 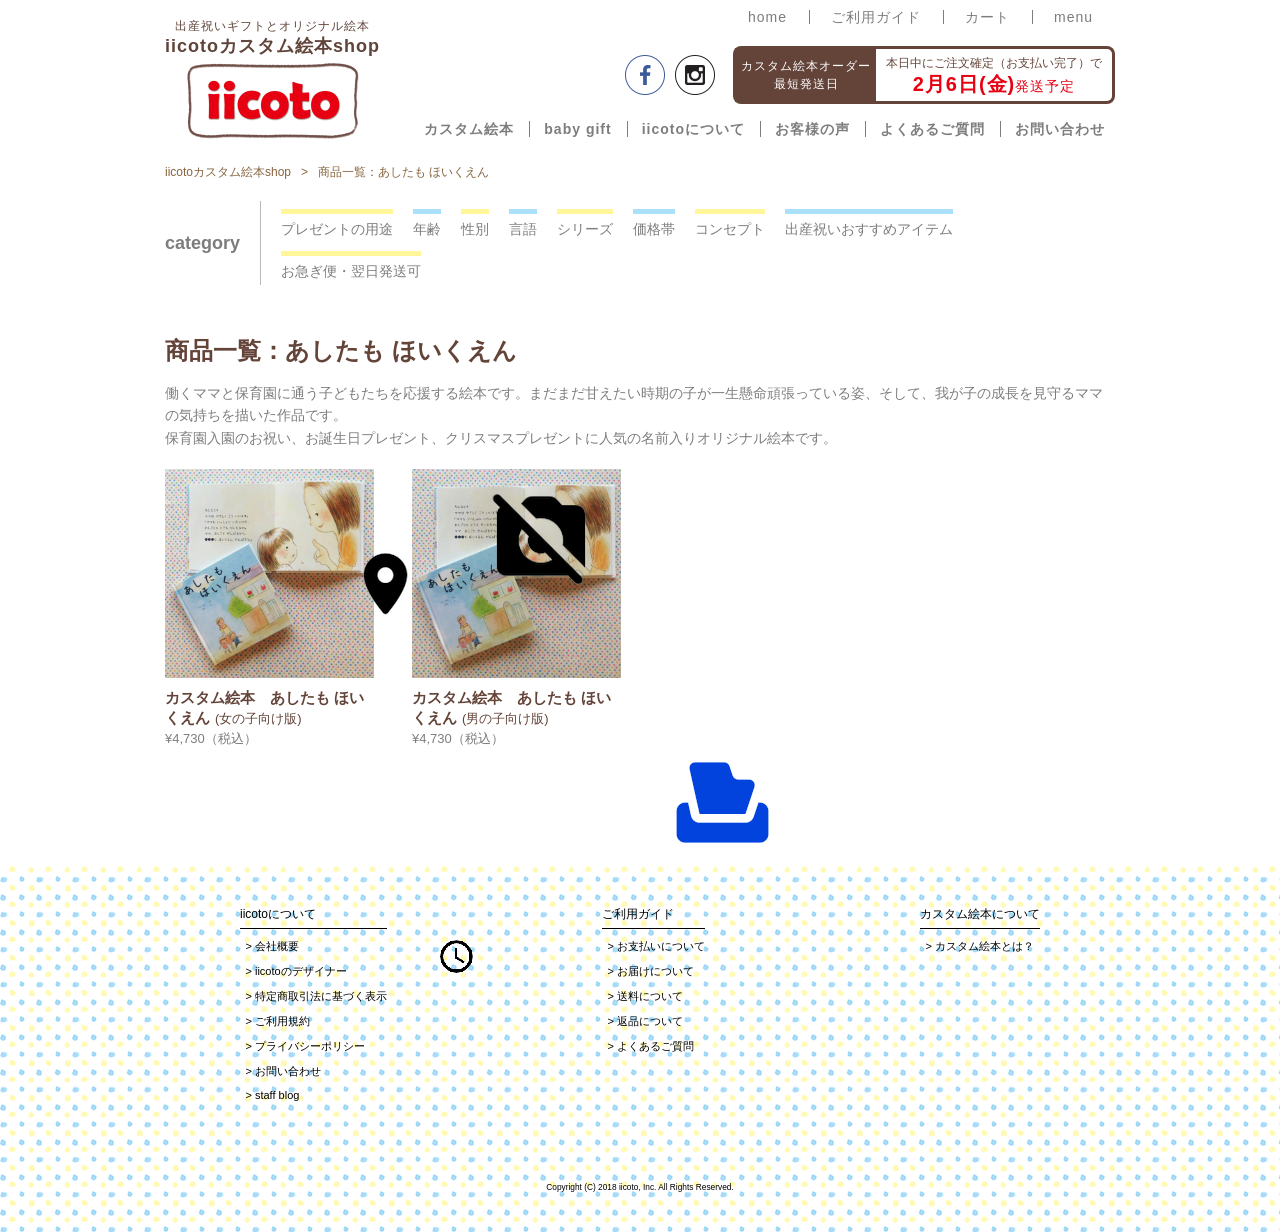 What do you see at coordinates (385, 584) in the screenshot?
I see `view current location on map` at bounding box center [385, 584].